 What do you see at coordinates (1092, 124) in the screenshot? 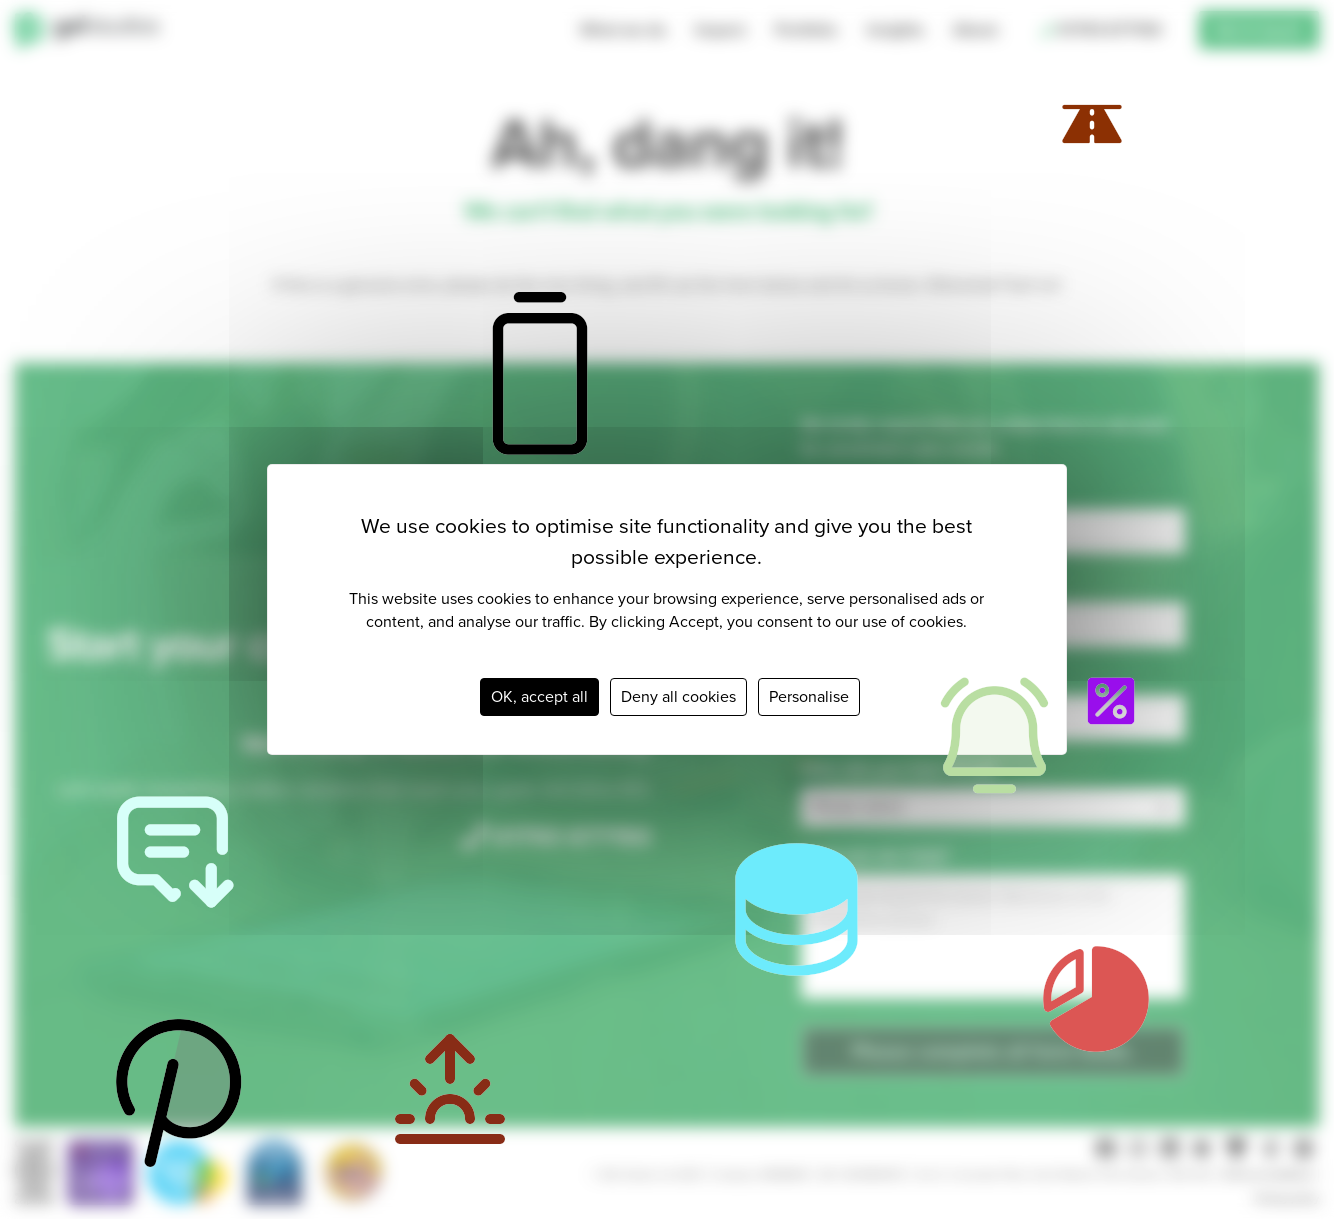
I see `view directions or navigation` at bounding box center [1092, 124].